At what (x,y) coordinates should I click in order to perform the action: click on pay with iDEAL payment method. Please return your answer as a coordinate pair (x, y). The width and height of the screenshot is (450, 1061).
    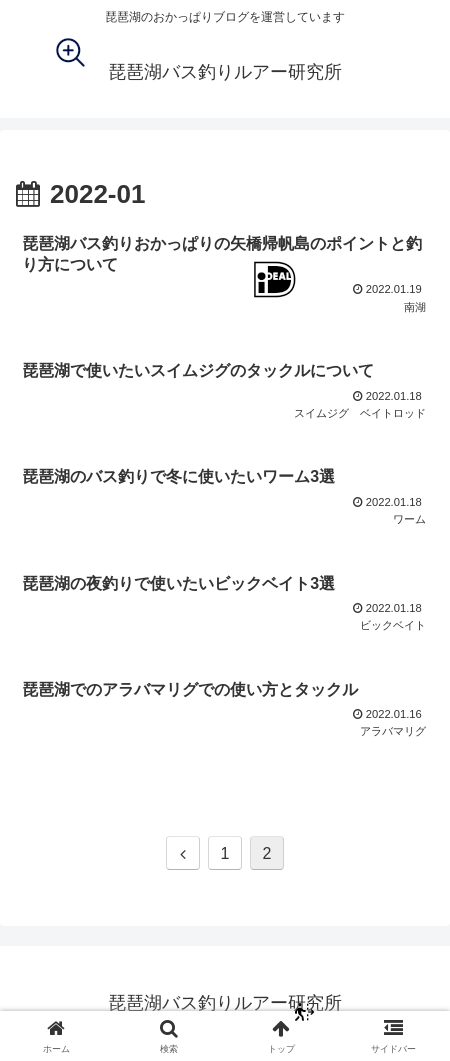
    Looking at the image, I should click on (274, 279).